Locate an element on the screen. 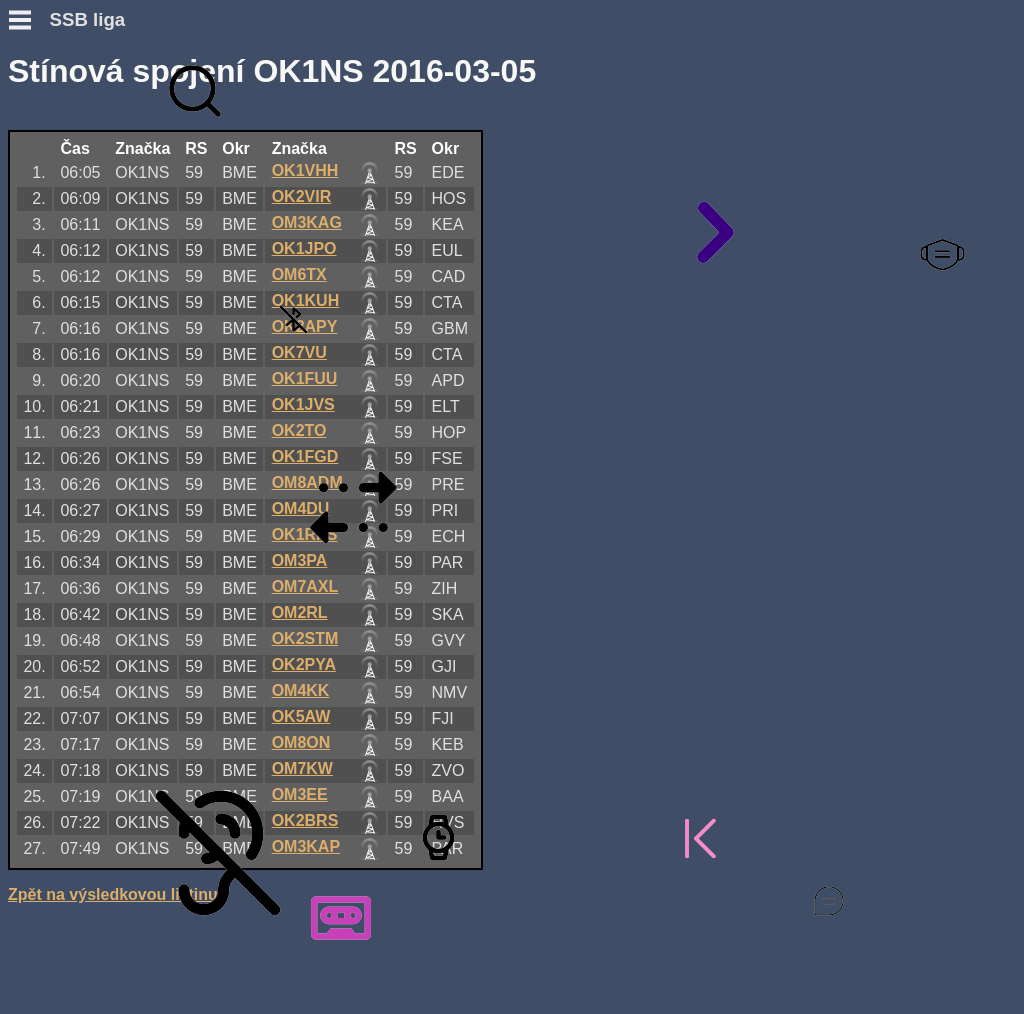  mute audio or disable sound is located at coordinates (218, 853).